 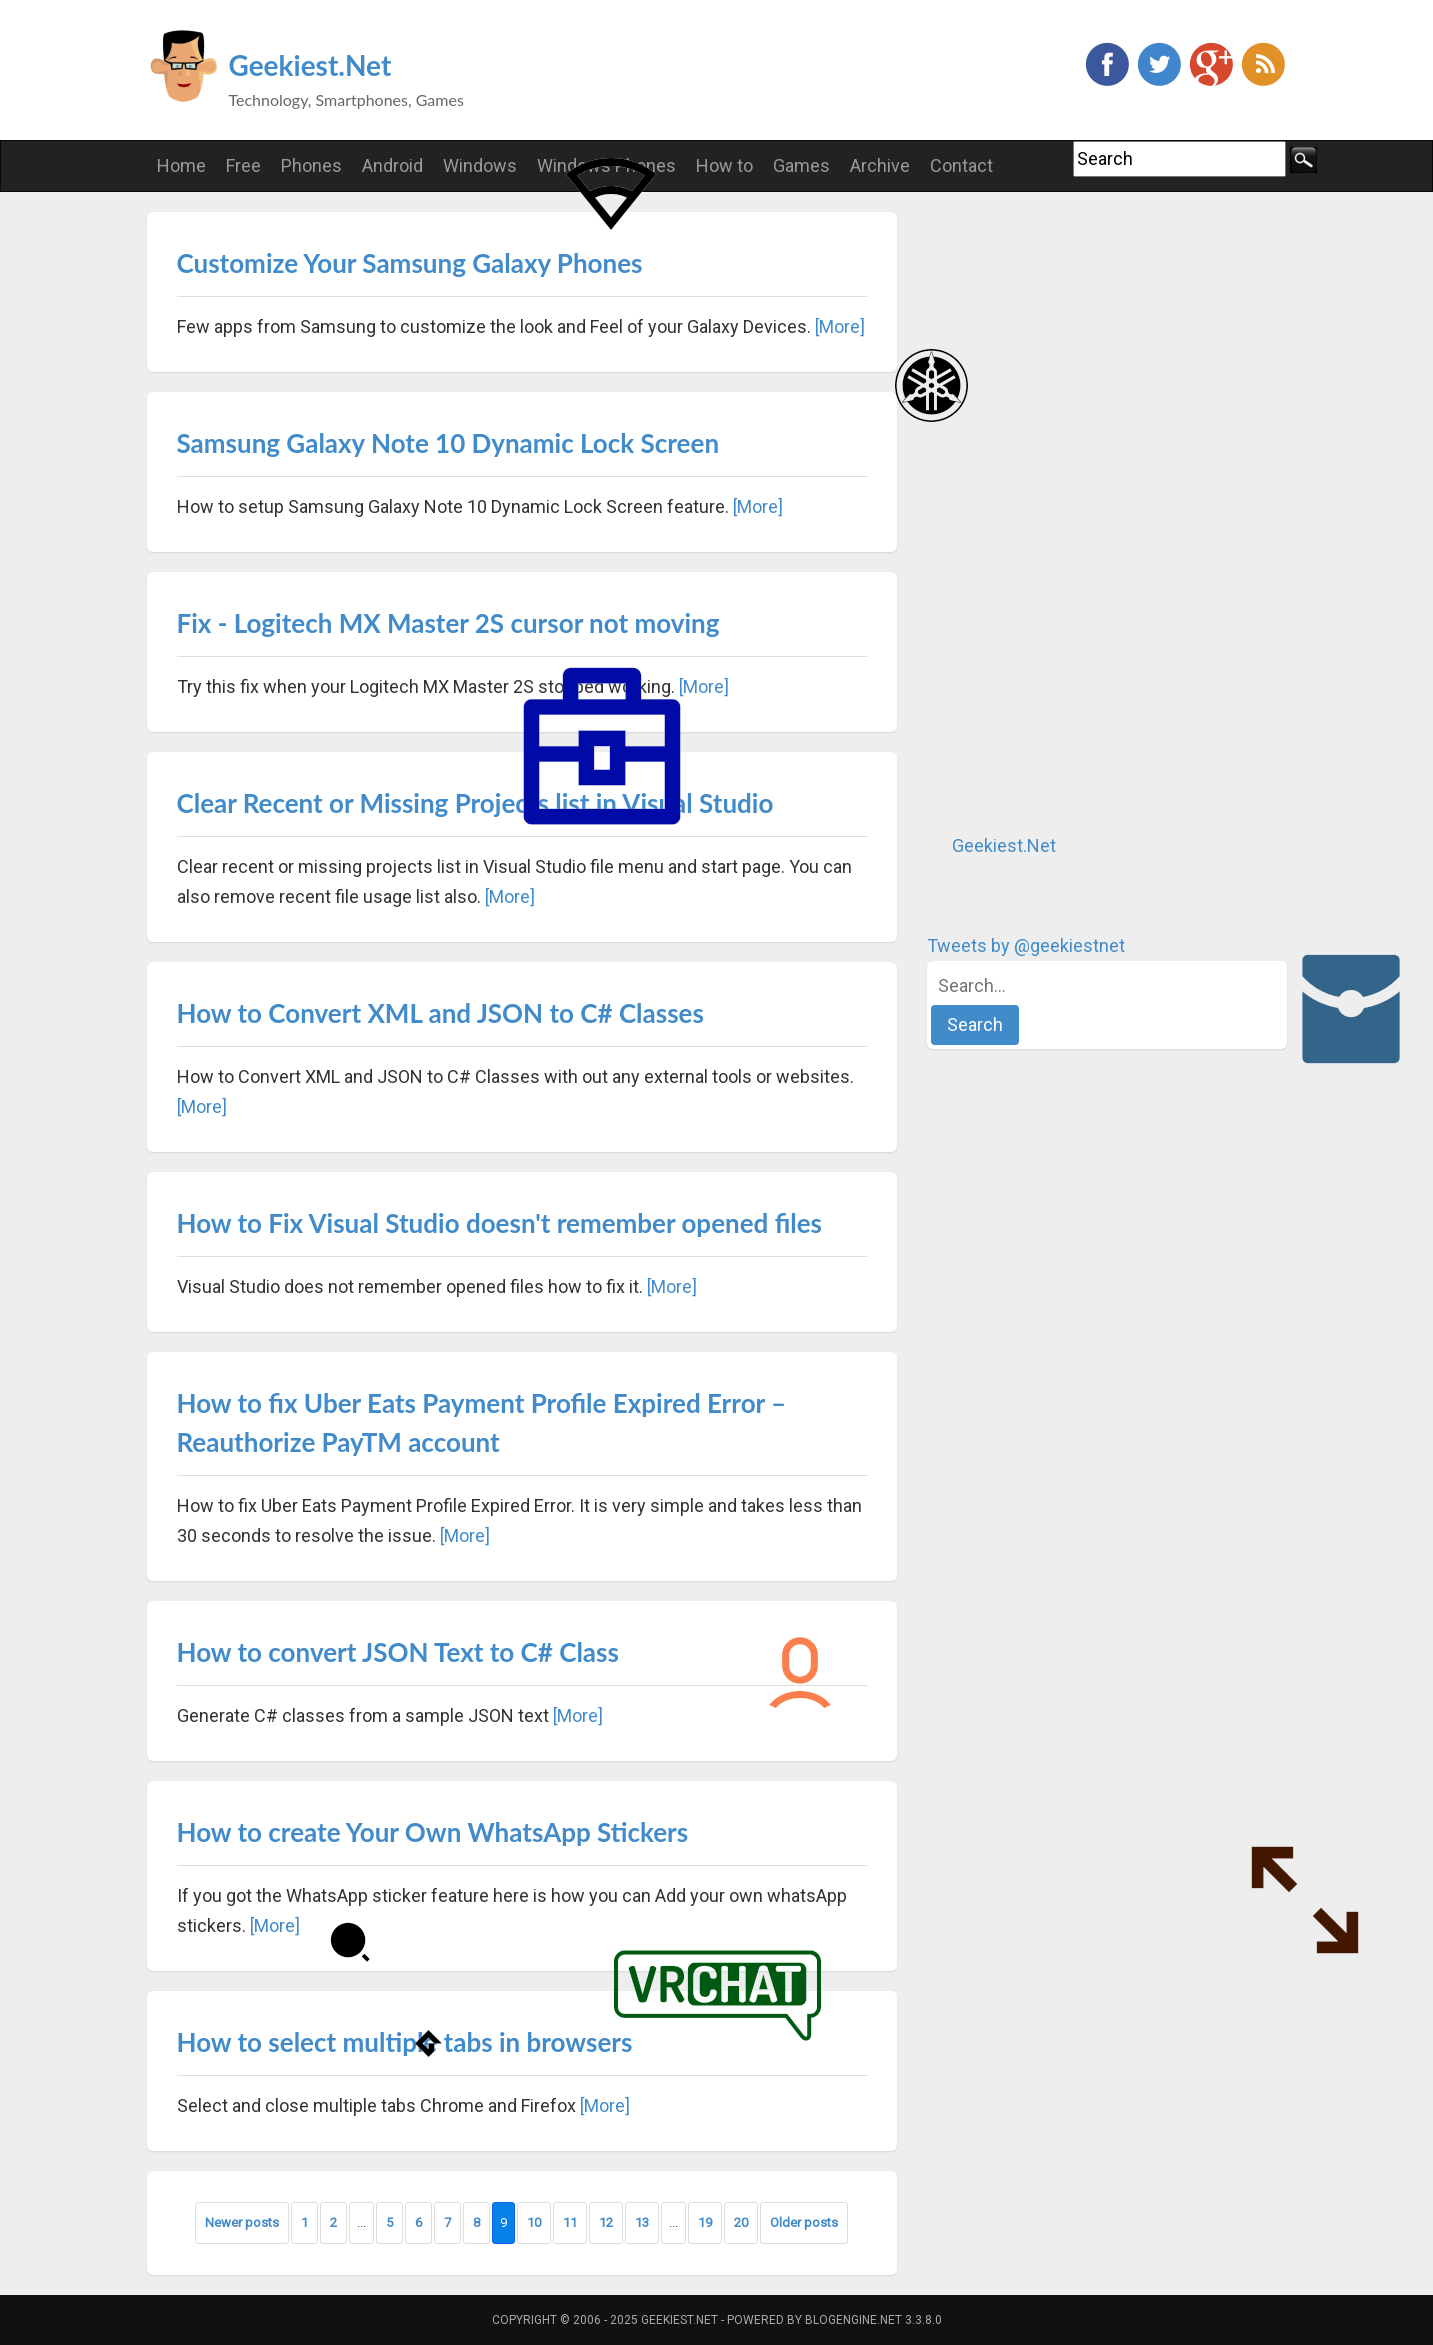 What do you see at coordinates (1305, 1900) in the screenshot?
I see `expand content to full screen` at bounding box center [1305, 1900].